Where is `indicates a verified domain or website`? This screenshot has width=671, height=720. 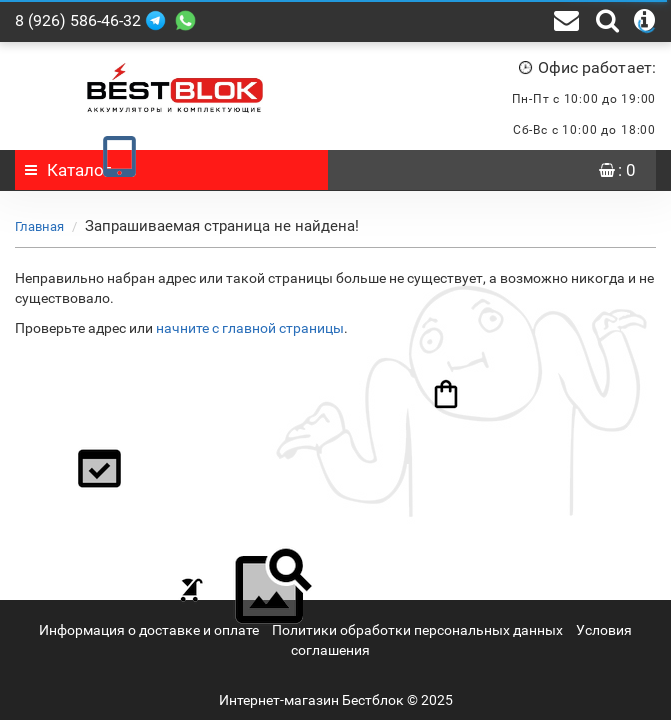 indicates a verified domain or website is located at coordinates (99, 468).